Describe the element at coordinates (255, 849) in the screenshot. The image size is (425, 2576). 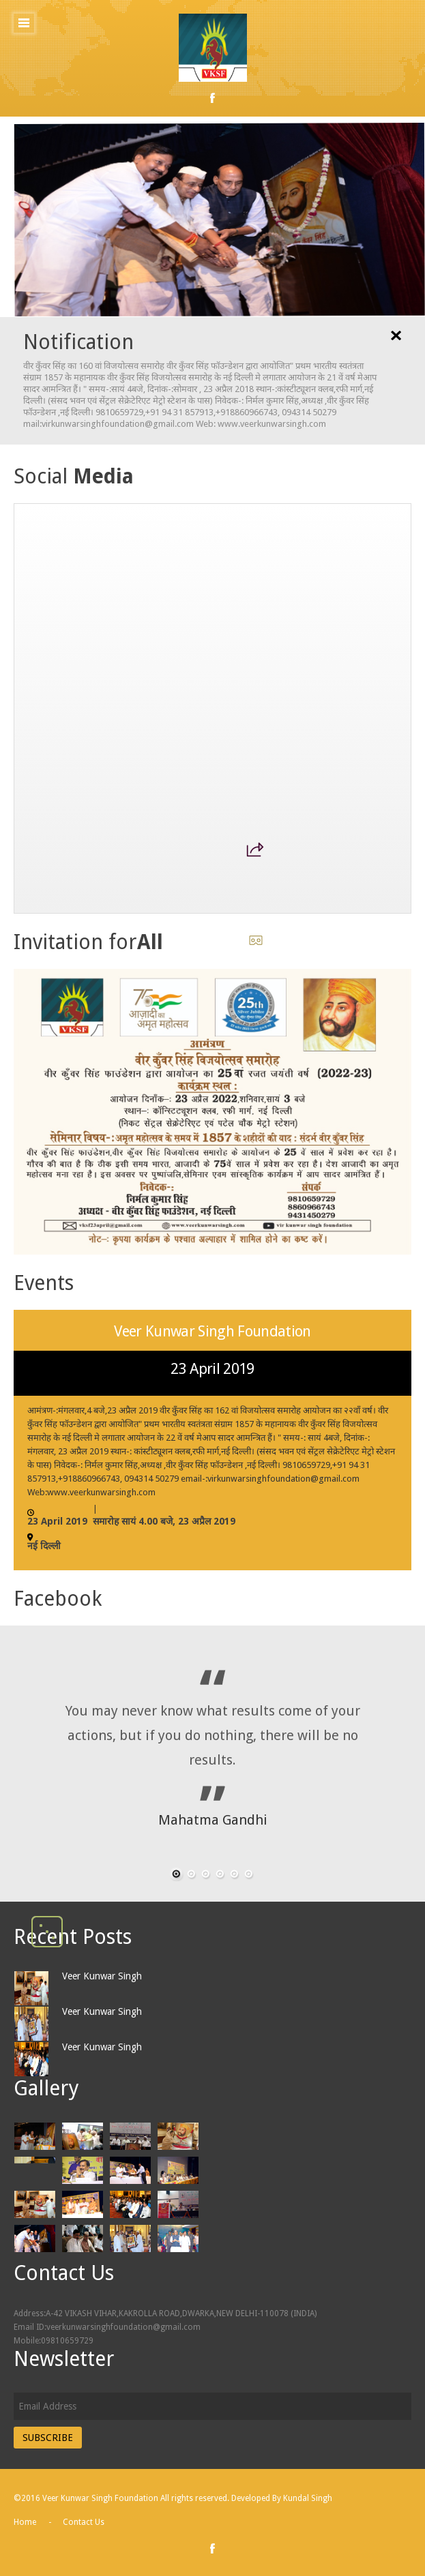
I see `share this content with others` at that location.